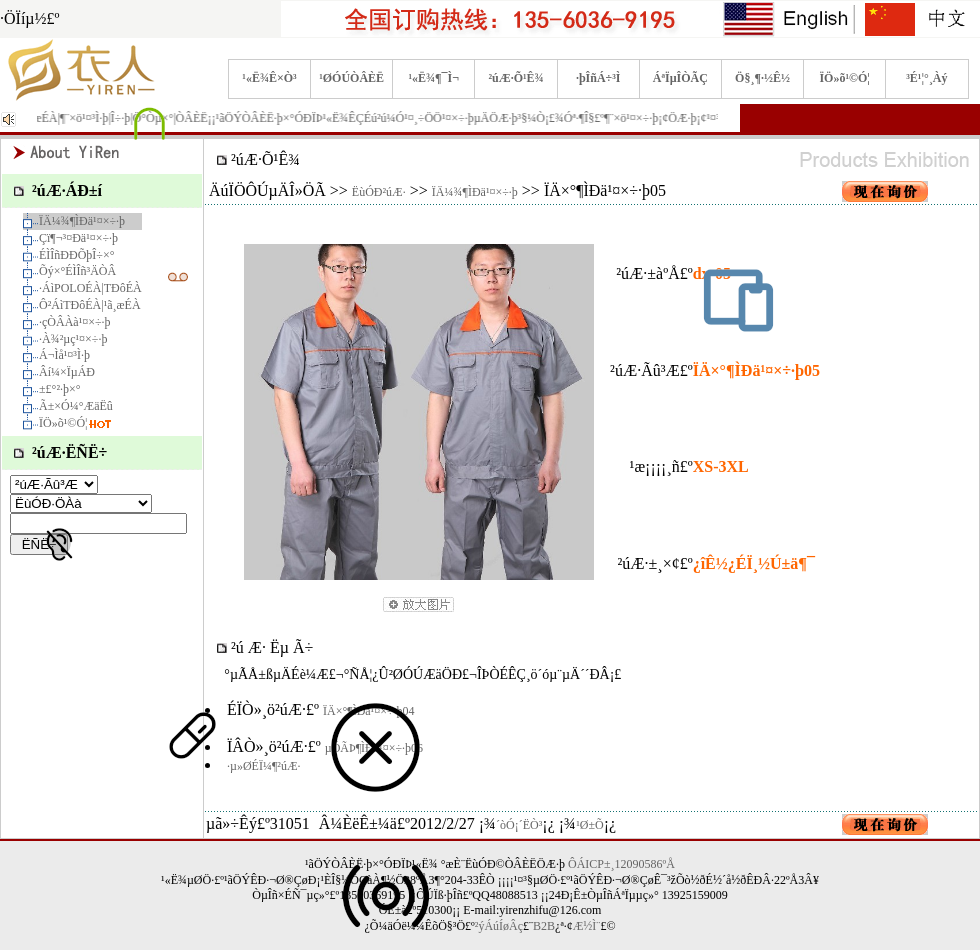  I want to click on mute audio or disable sound, so click(59, 544).